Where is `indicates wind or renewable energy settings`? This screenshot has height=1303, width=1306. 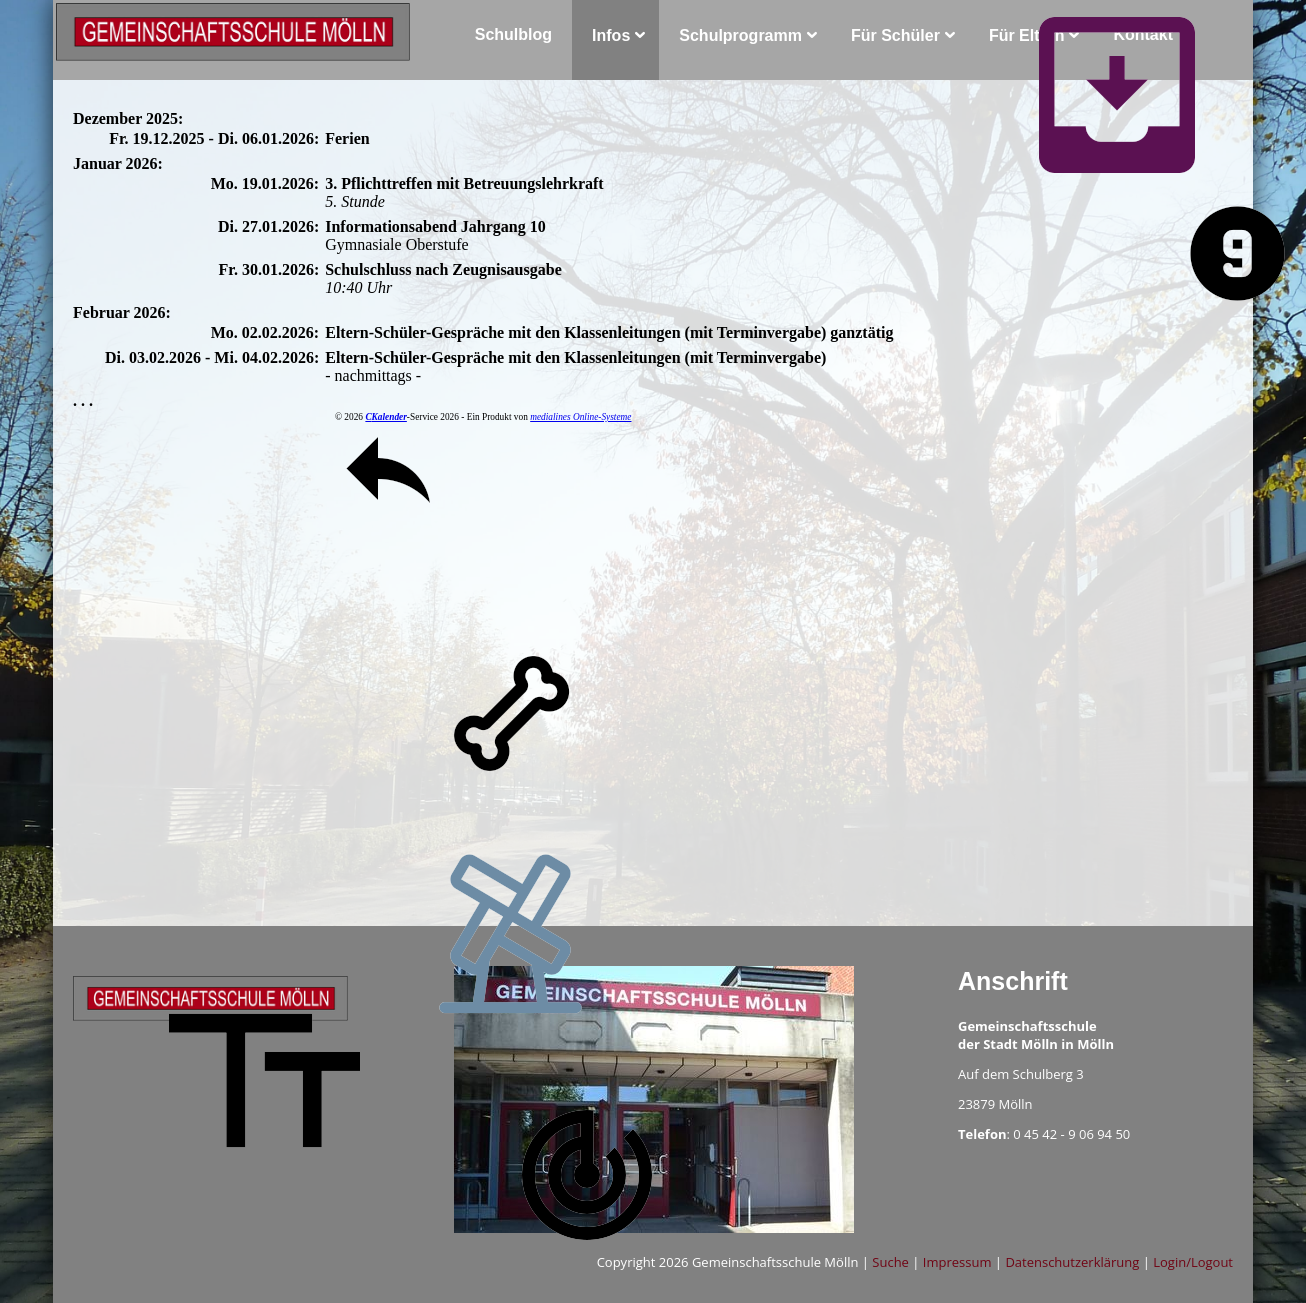
indicates wind or renewable energy settings is located at coordinates (510, 936).